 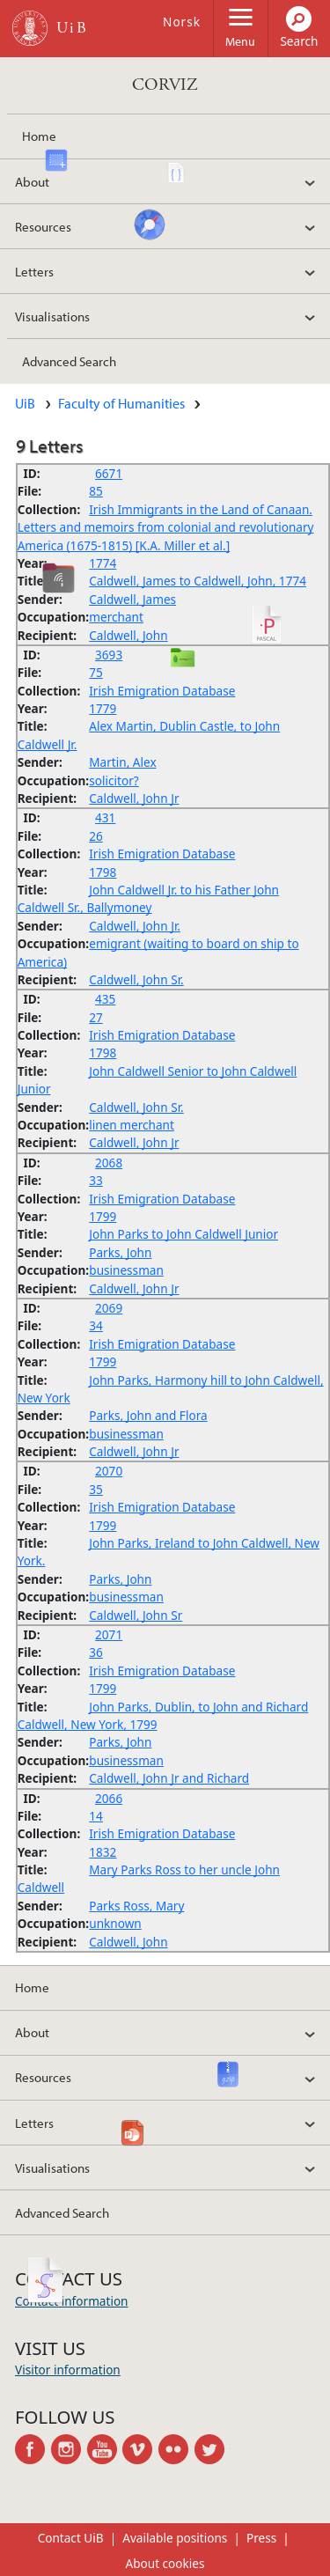 I want to click on open the screenshot tool, so click(x=56, y=160).